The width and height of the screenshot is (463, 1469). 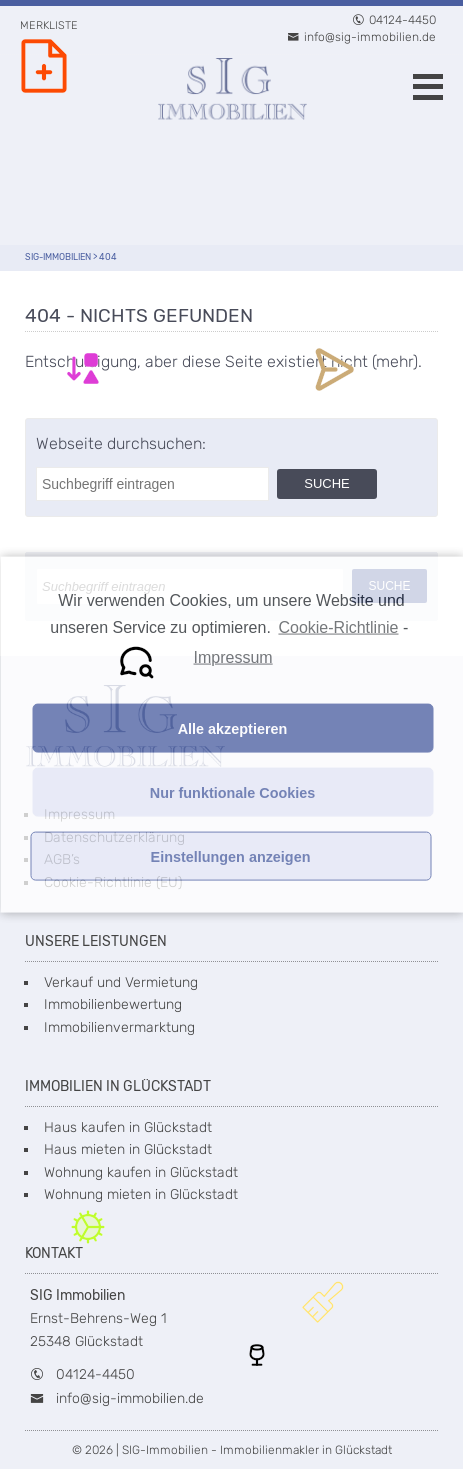 What do you see at coordinates (257, 1355) in the screenshot?
I see `view drink or beverage options` at bounding box center [257, 1355].